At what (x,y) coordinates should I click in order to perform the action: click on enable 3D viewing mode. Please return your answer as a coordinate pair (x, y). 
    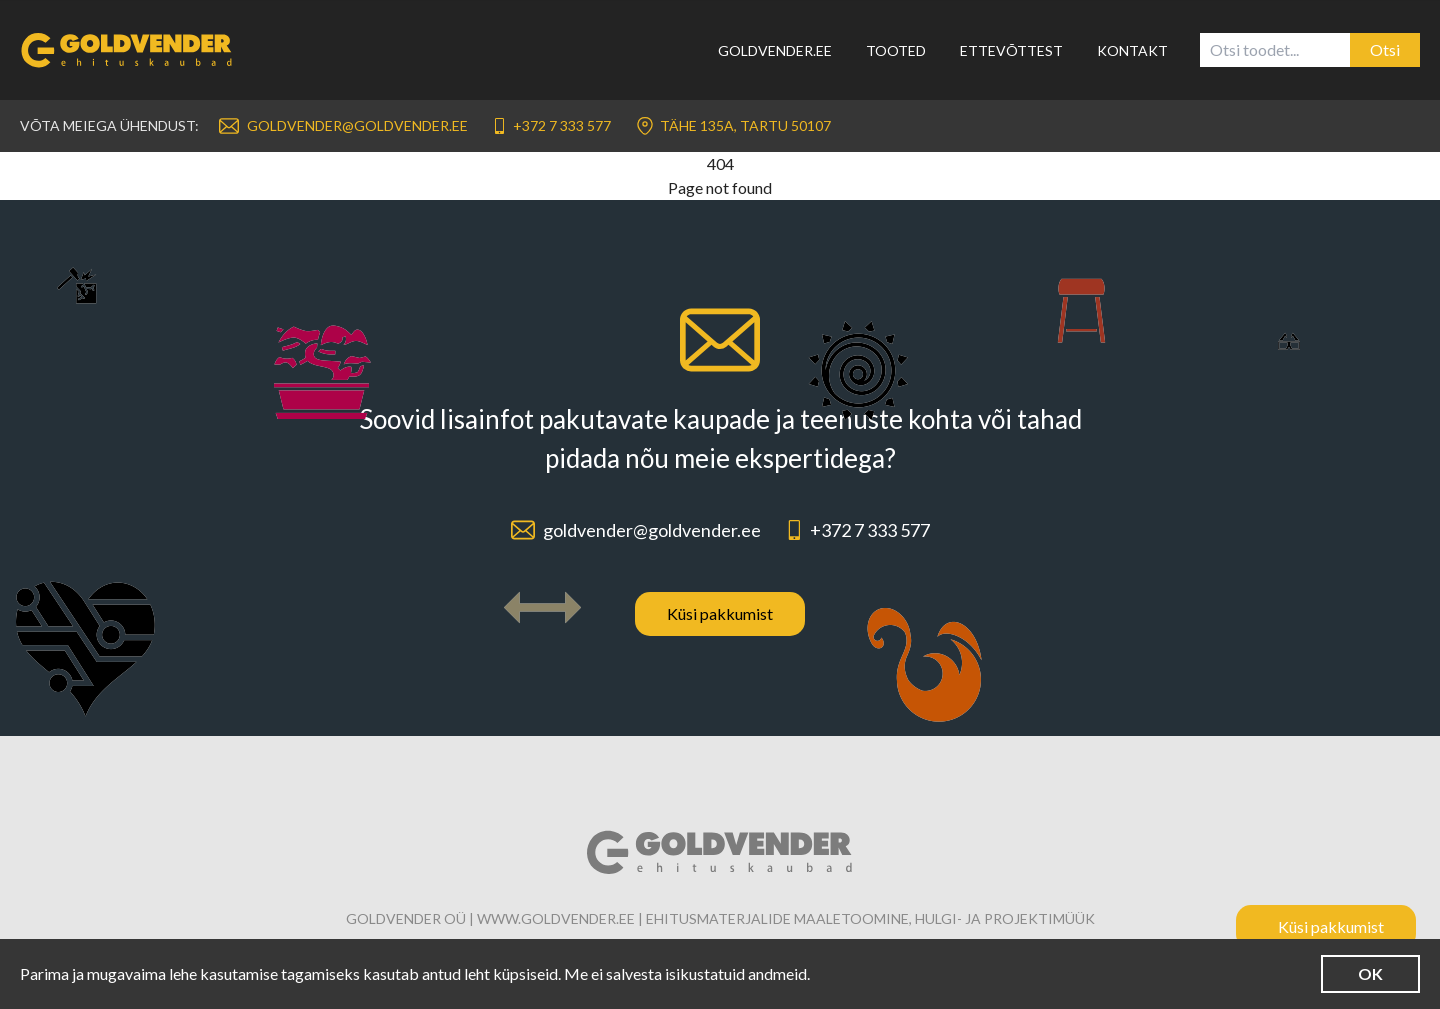
    Looking at the image, I should click on (1289, 341).